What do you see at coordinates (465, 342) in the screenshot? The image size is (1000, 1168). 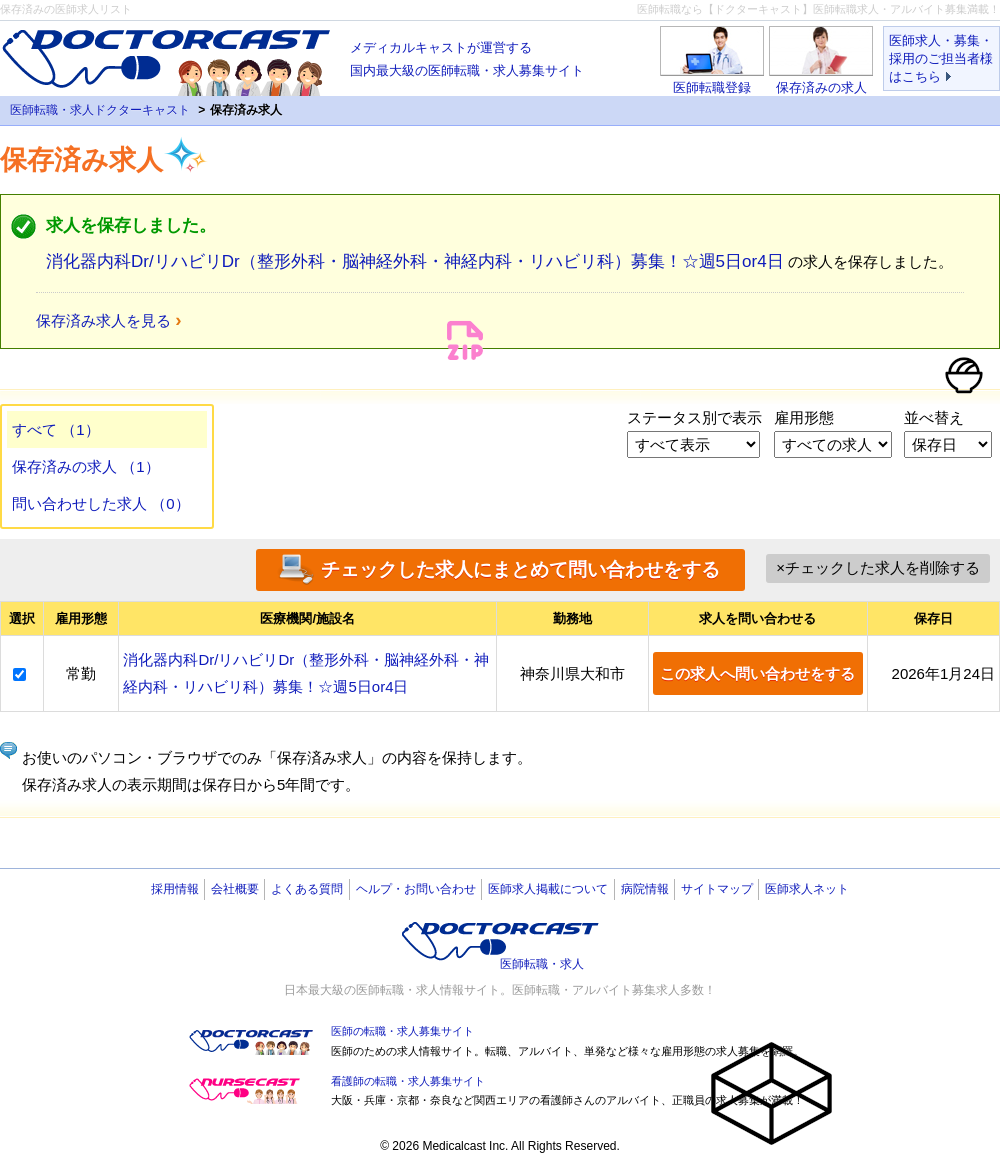 I see `compress files into a zip archive` at bounding box center [465, 342].